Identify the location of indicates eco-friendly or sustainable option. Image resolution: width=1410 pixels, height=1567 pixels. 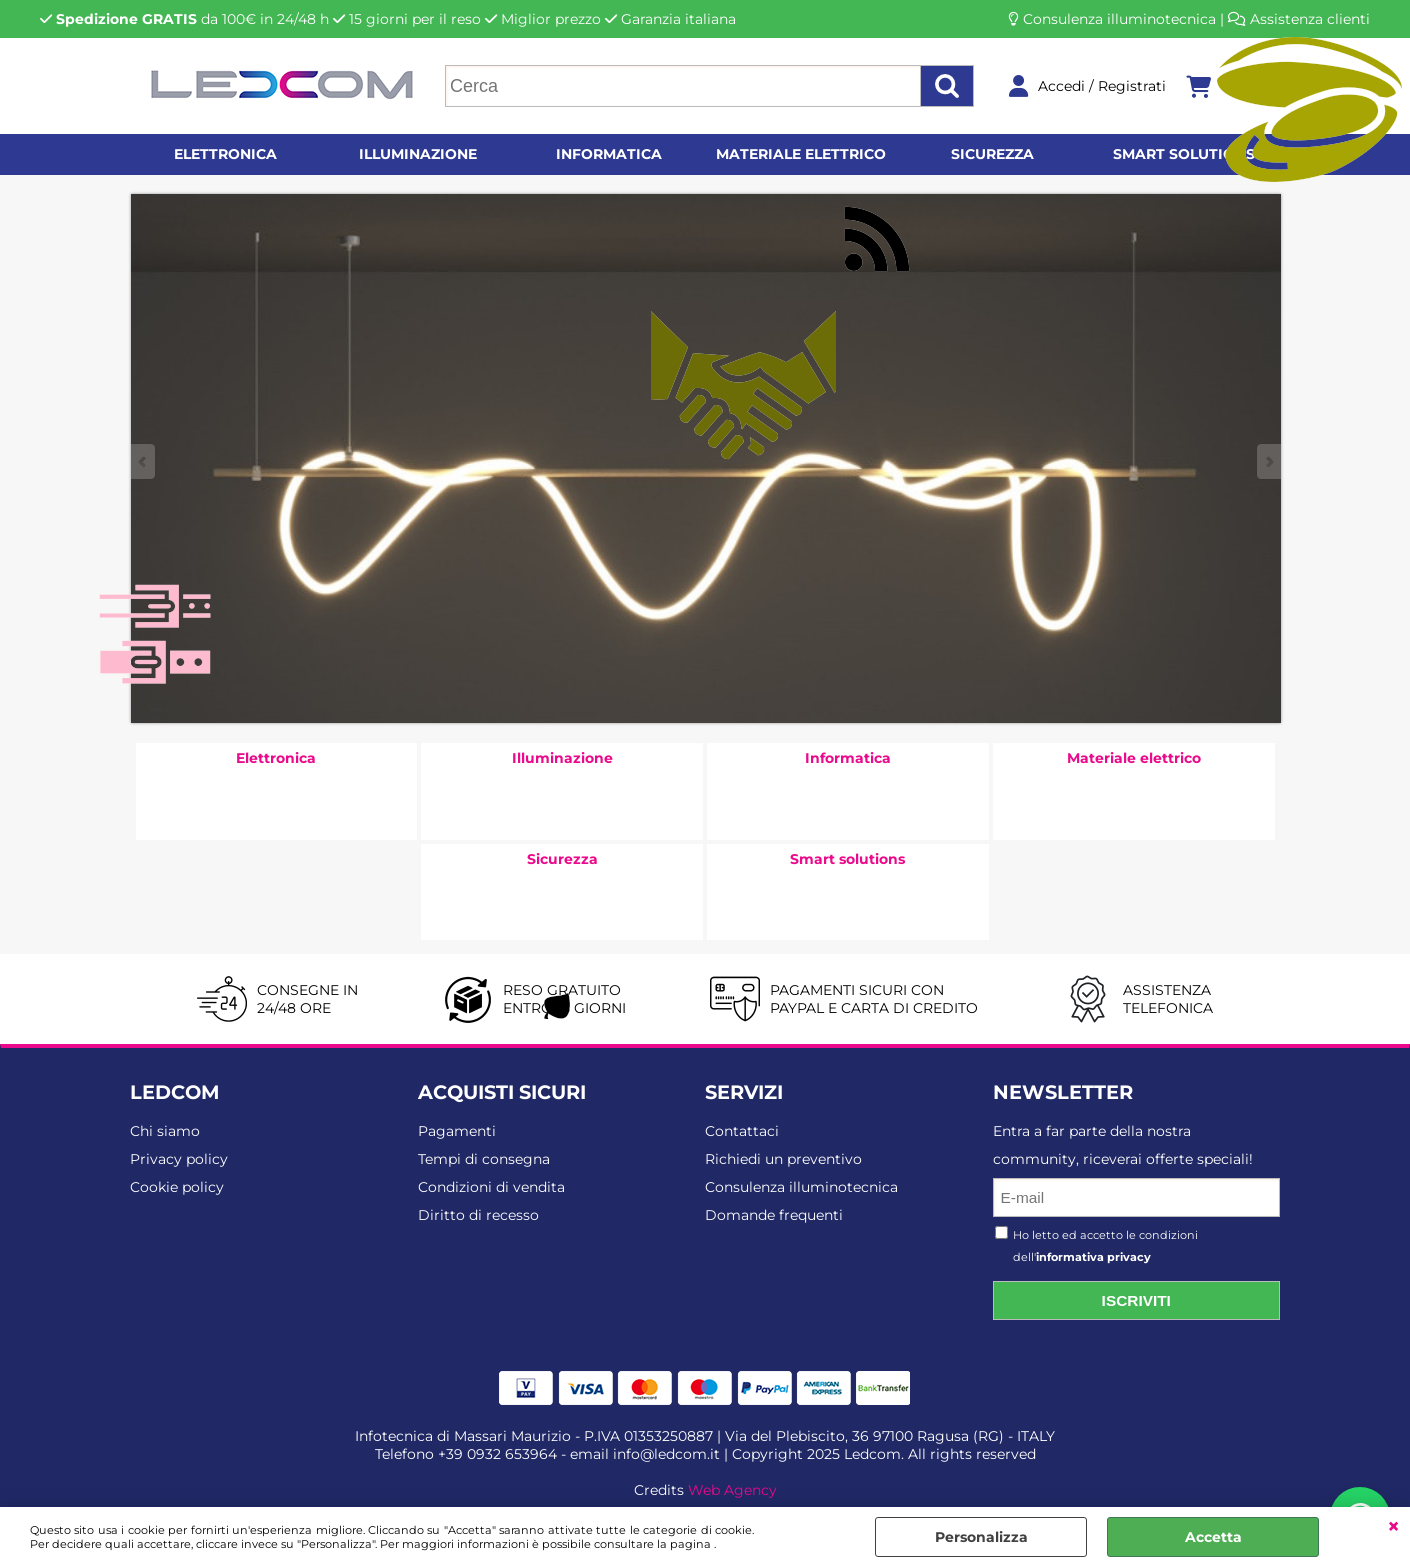
(557, 1006).